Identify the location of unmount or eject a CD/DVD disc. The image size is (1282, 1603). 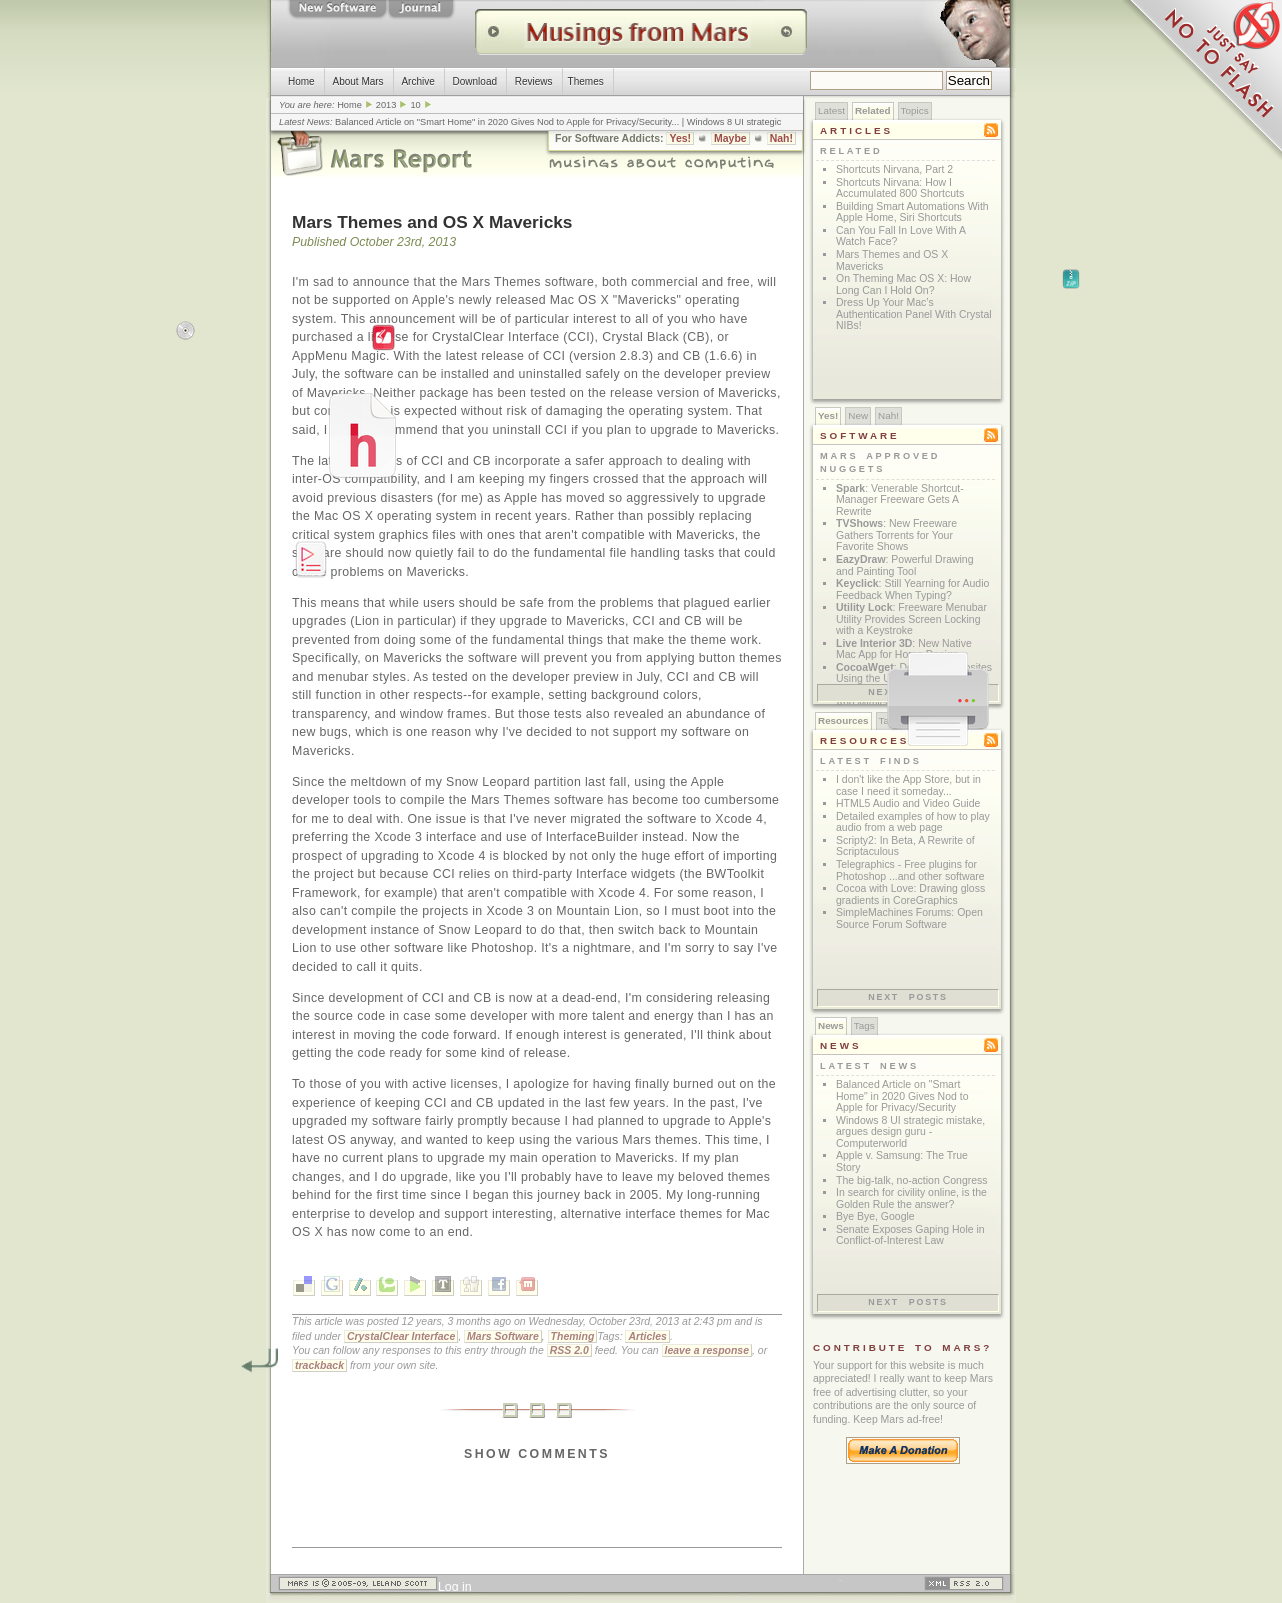
(185, 330).